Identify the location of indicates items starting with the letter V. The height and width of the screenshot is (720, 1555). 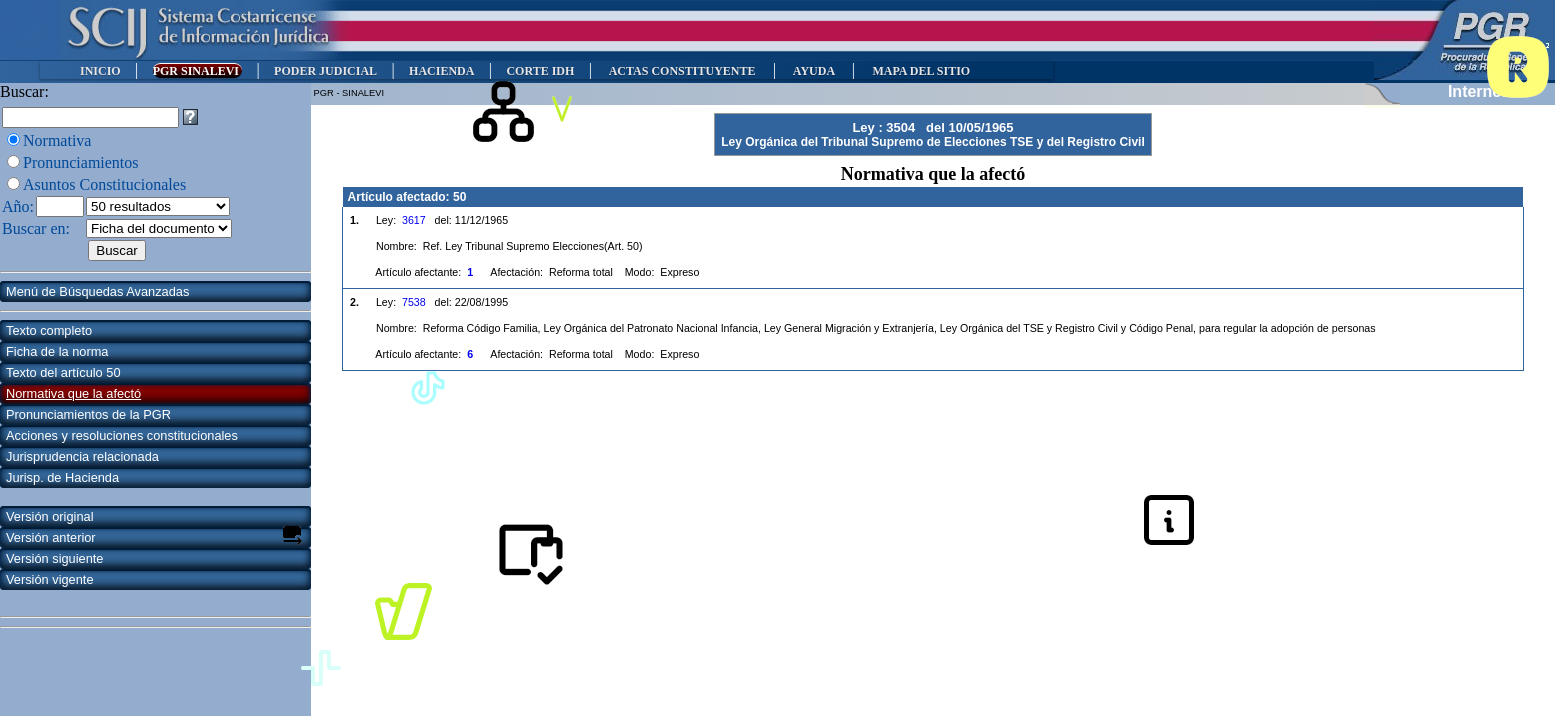
(562, 109).